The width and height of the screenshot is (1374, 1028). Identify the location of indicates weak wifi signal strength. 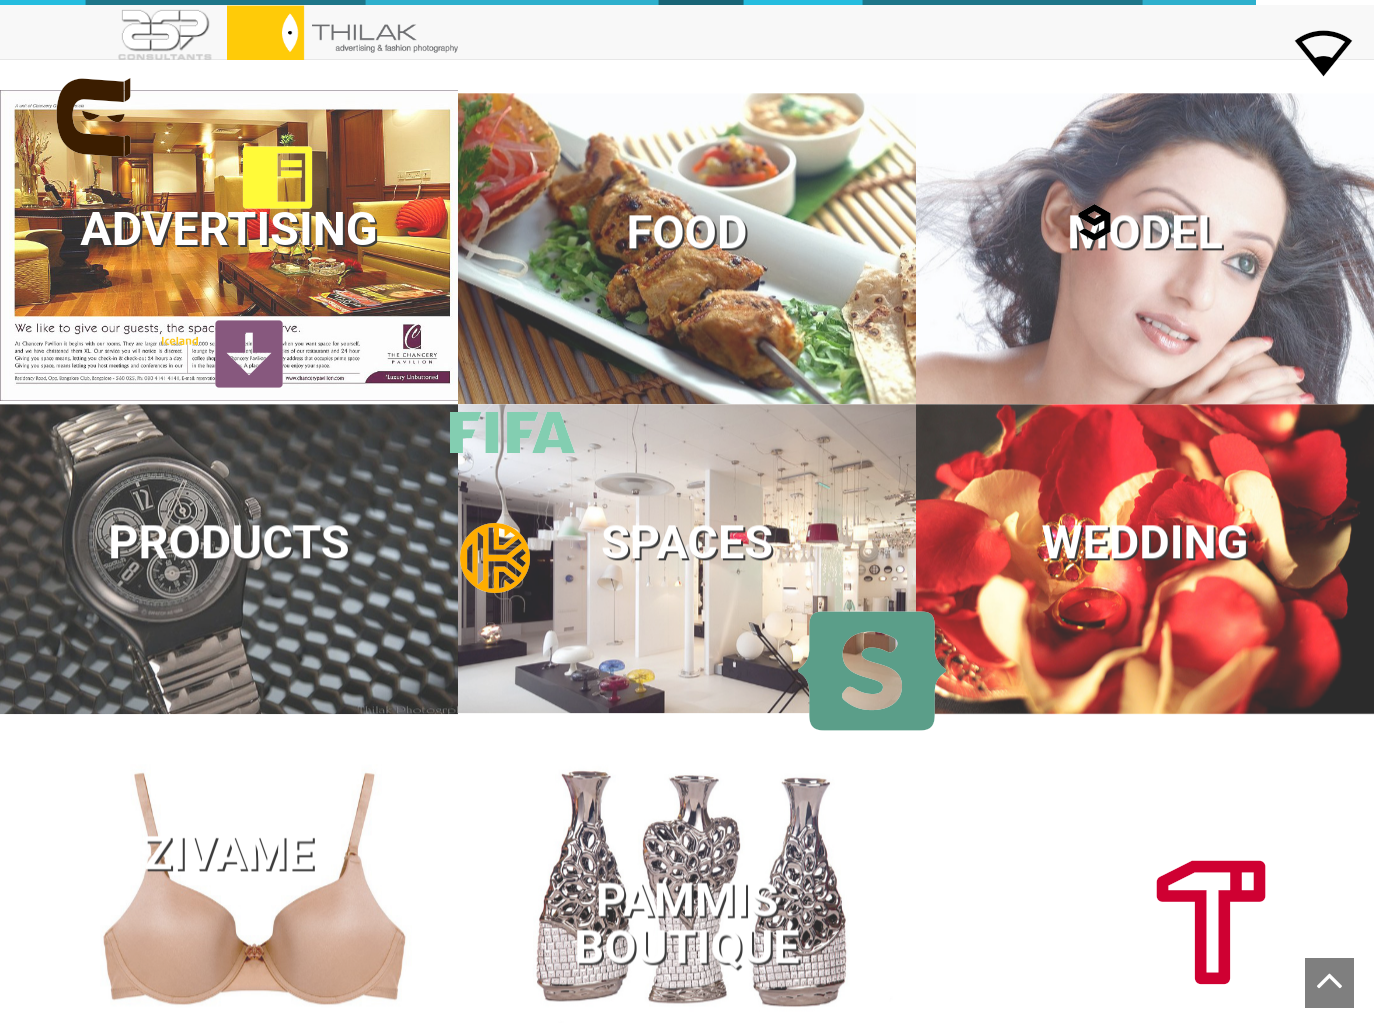
(1323, 53).